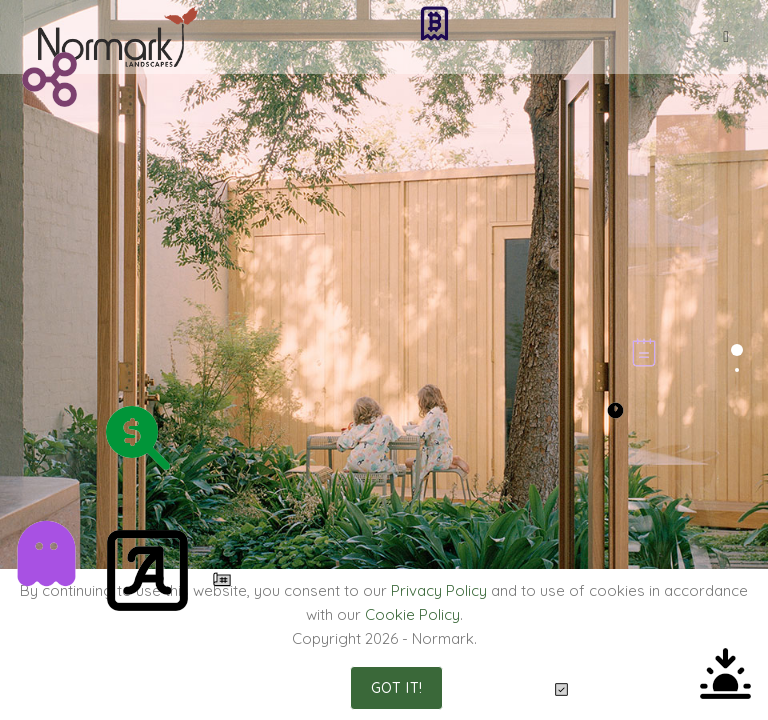  Describe the element at coordinates (644, 353) in the screenshot. I see `open notepad or notes app` at that location.